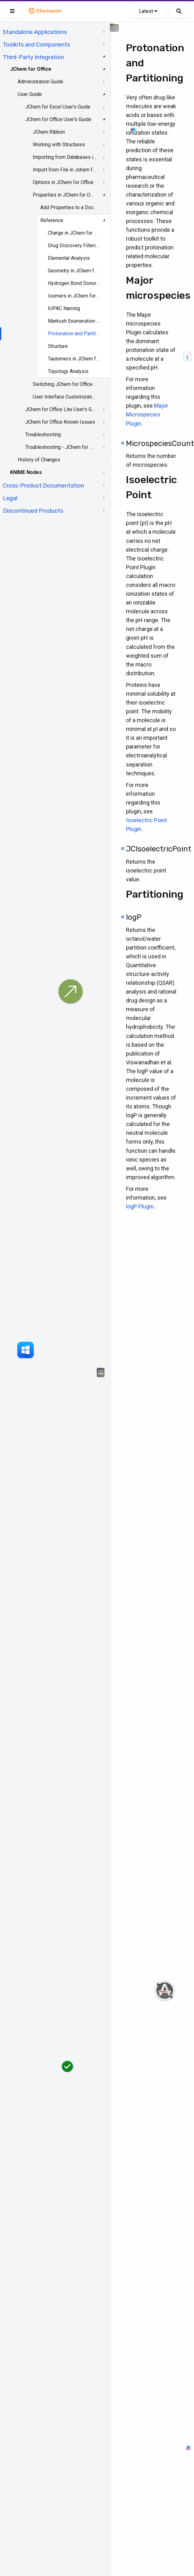 This screenshot has width=194, height=2576. I want to click on open the file manager app, so click(114, 27).